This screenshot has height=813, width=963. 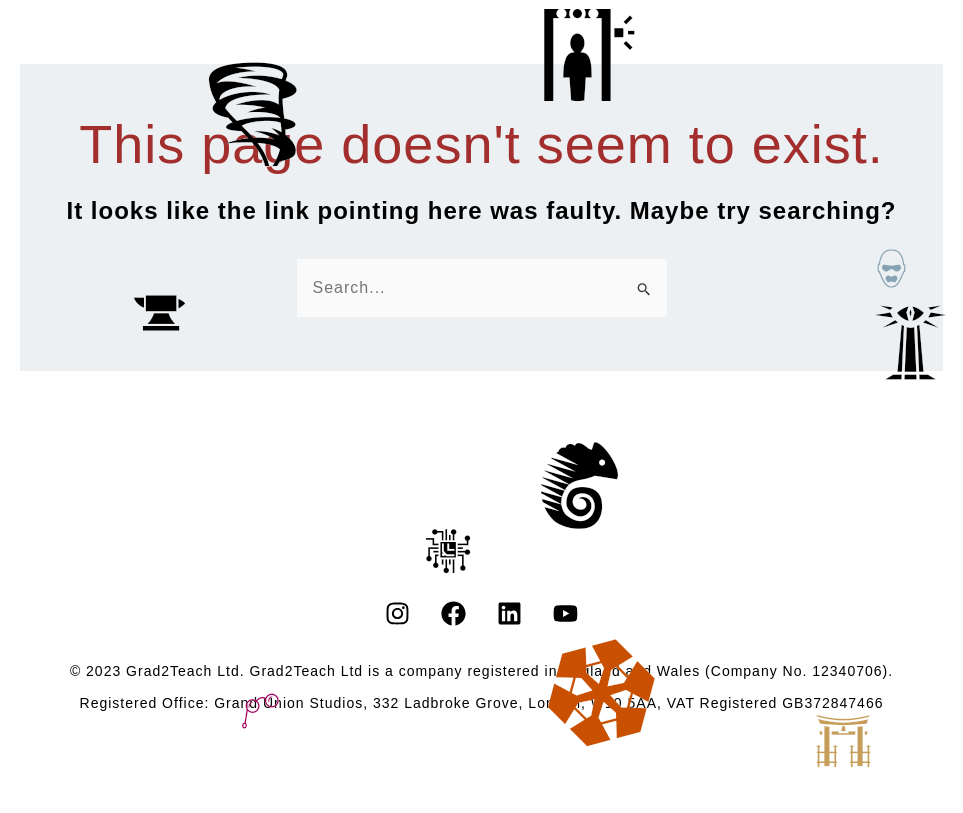 What do you see at coordinates (159, 310) in the screenshot?
I see `access crafting or blacksmith features` at bounding box center [159, 310].